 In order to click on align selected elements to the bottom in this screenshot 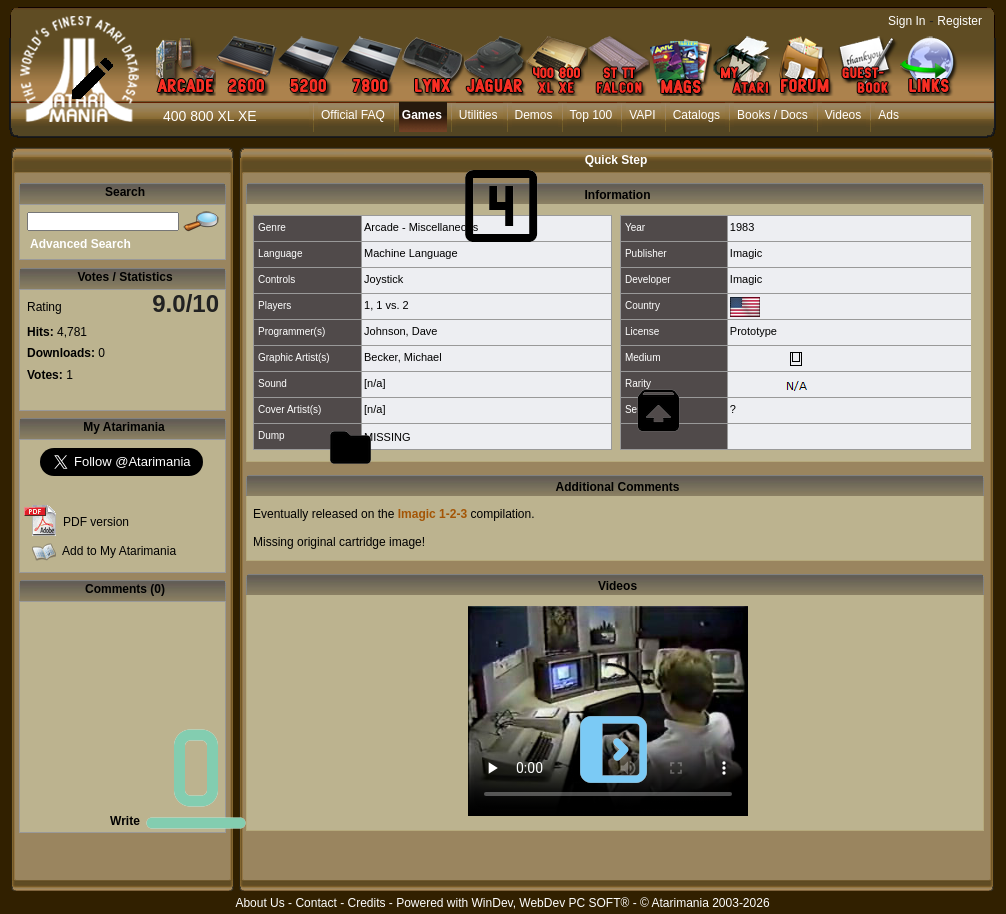, I will do `click(196, 779)`.